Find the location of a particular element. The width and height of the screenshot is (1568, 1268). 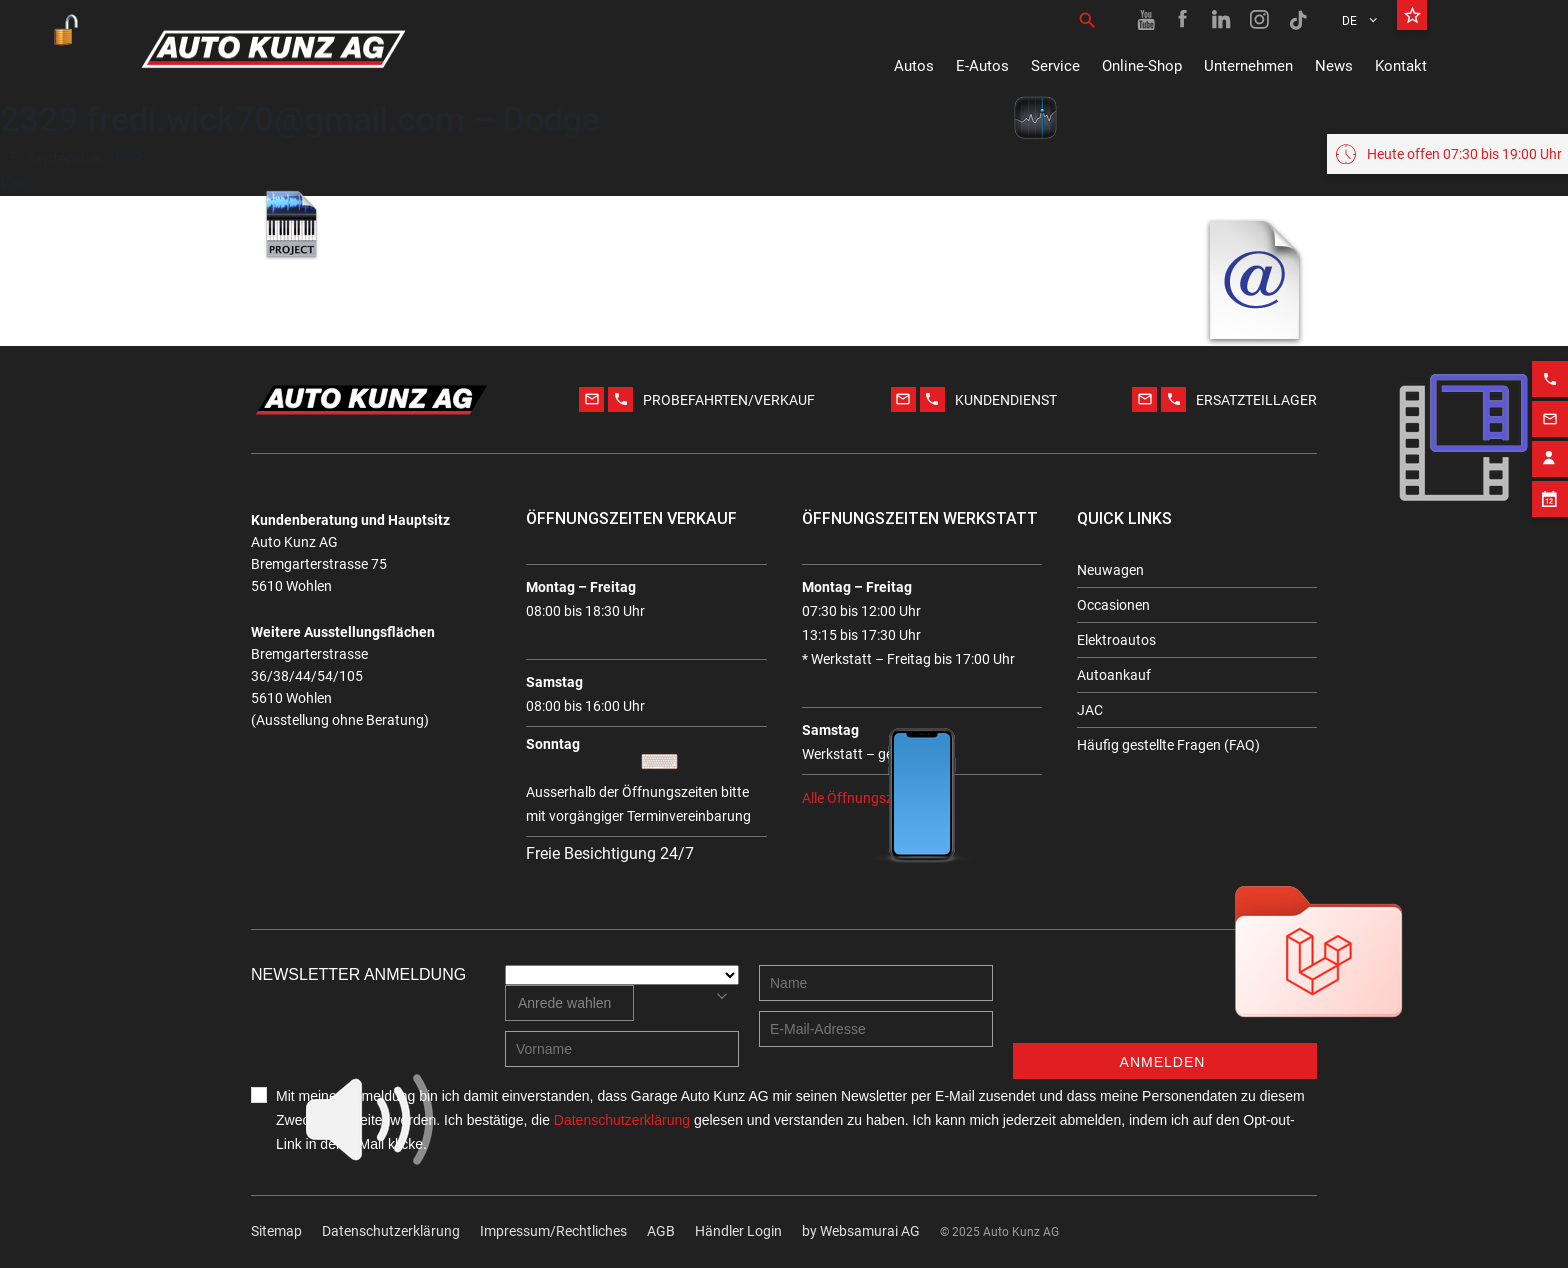

iPhone XR device icon is located at coordinates (922, 796).